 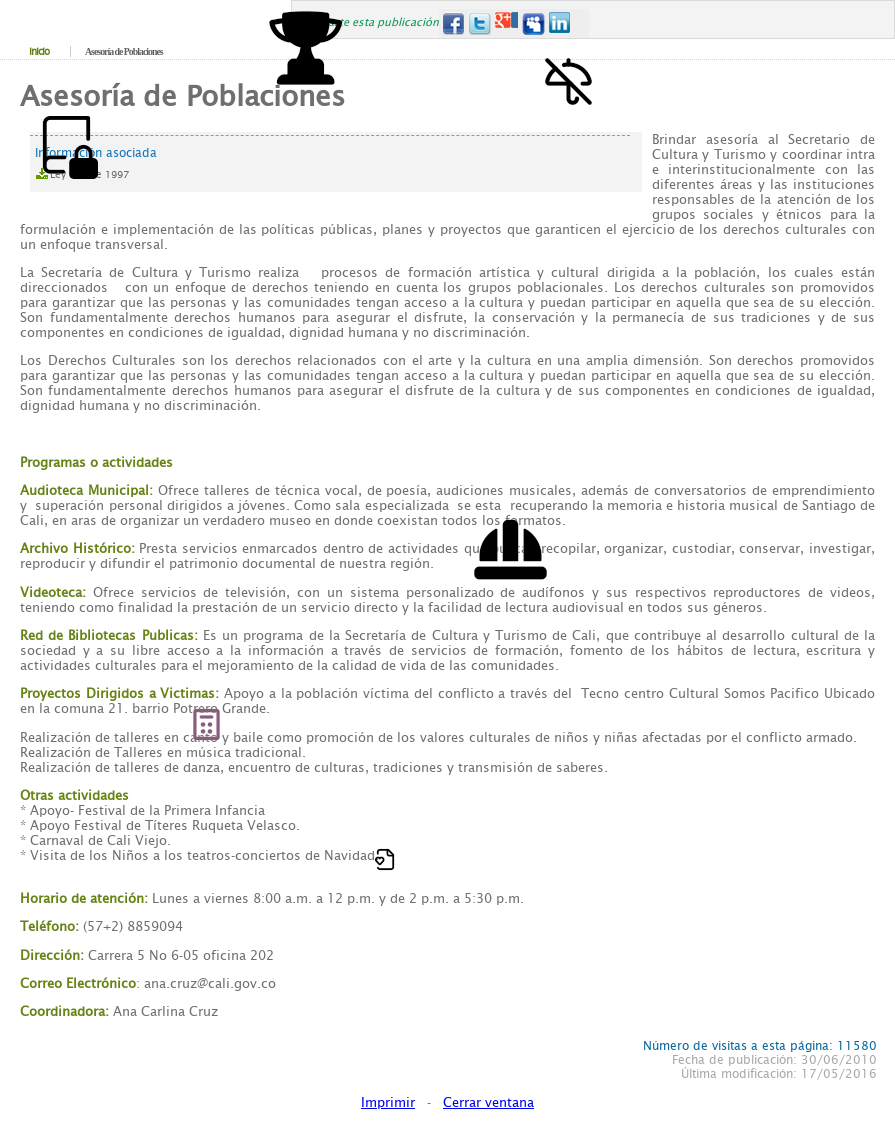 I want to click on view achievements or awards, so click(x=306, y=48).